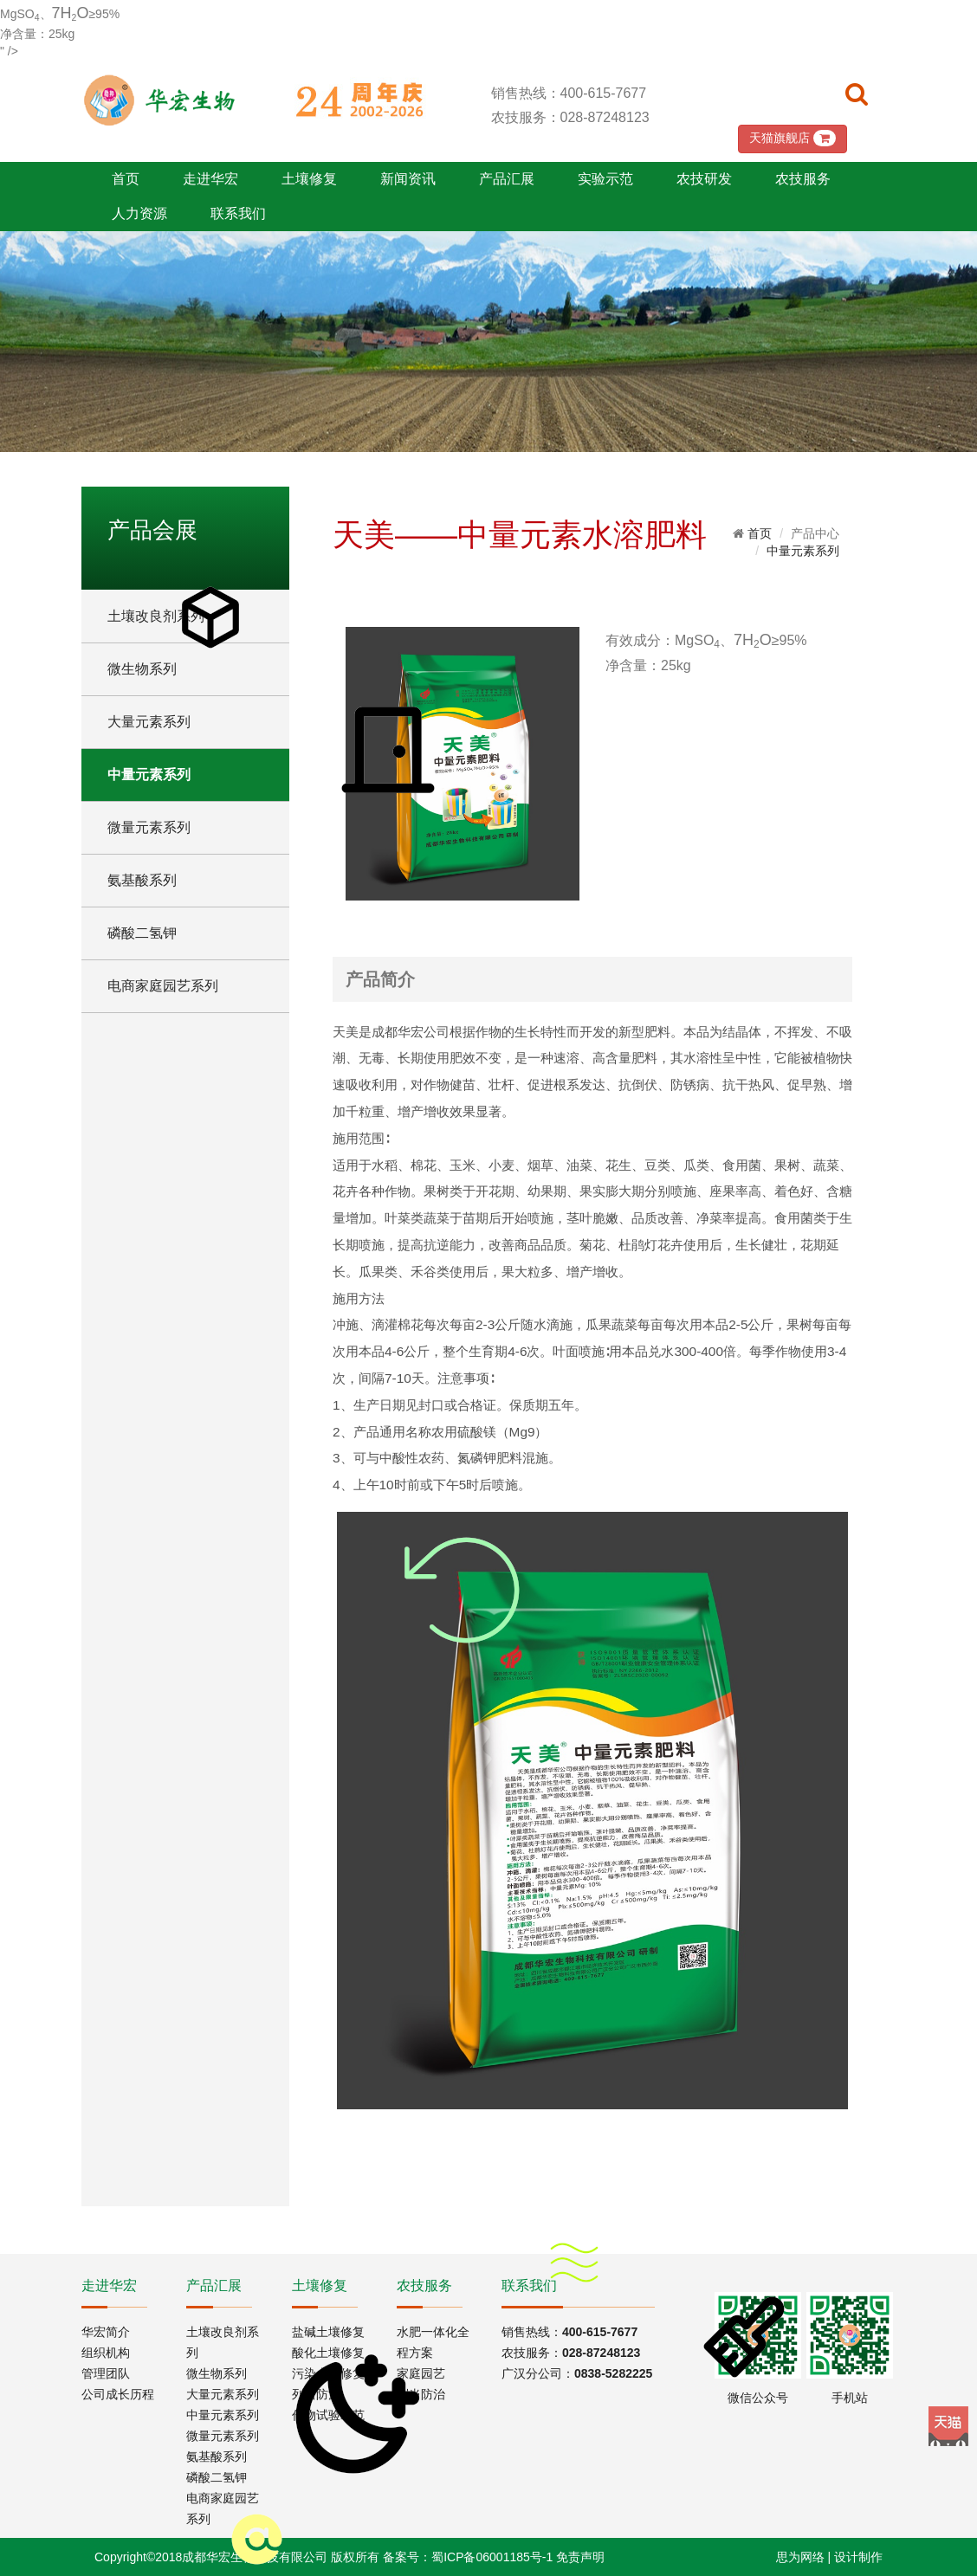 This screenshot has width=977, height=2576. Describe the element at coordinates (745, 2335) in the screenshot. I see `access painting or drawing tools` at that location.